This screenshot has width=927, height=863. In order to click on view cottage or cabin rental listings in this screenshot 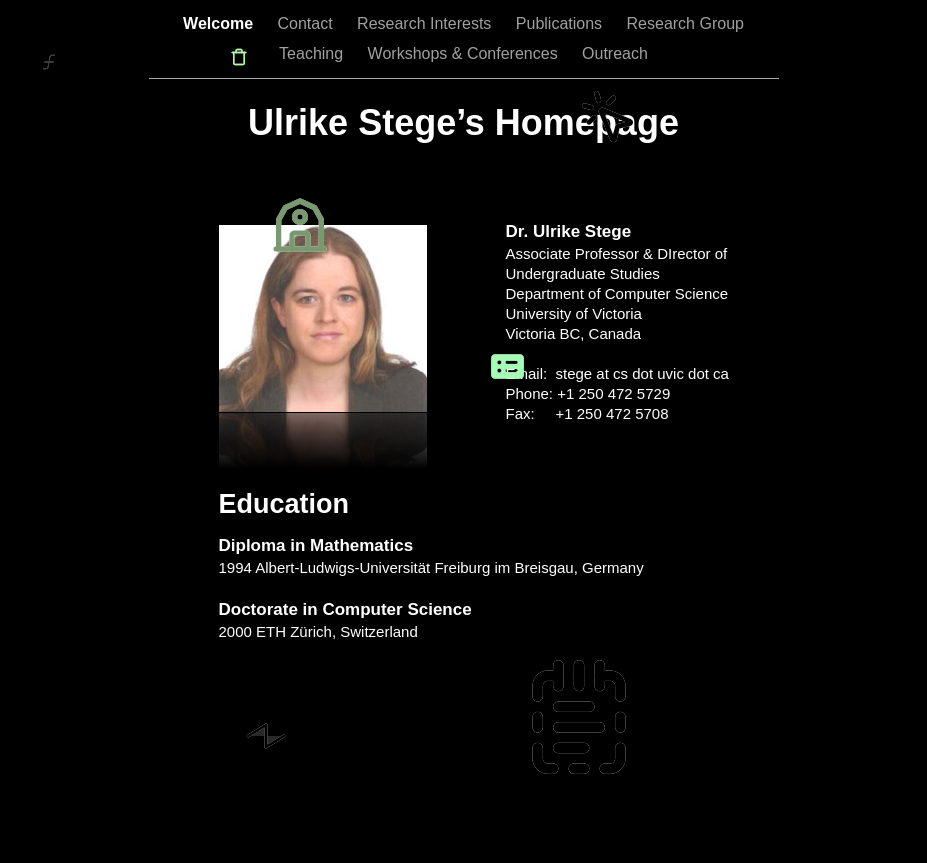, I will do `click(300, 225)`.